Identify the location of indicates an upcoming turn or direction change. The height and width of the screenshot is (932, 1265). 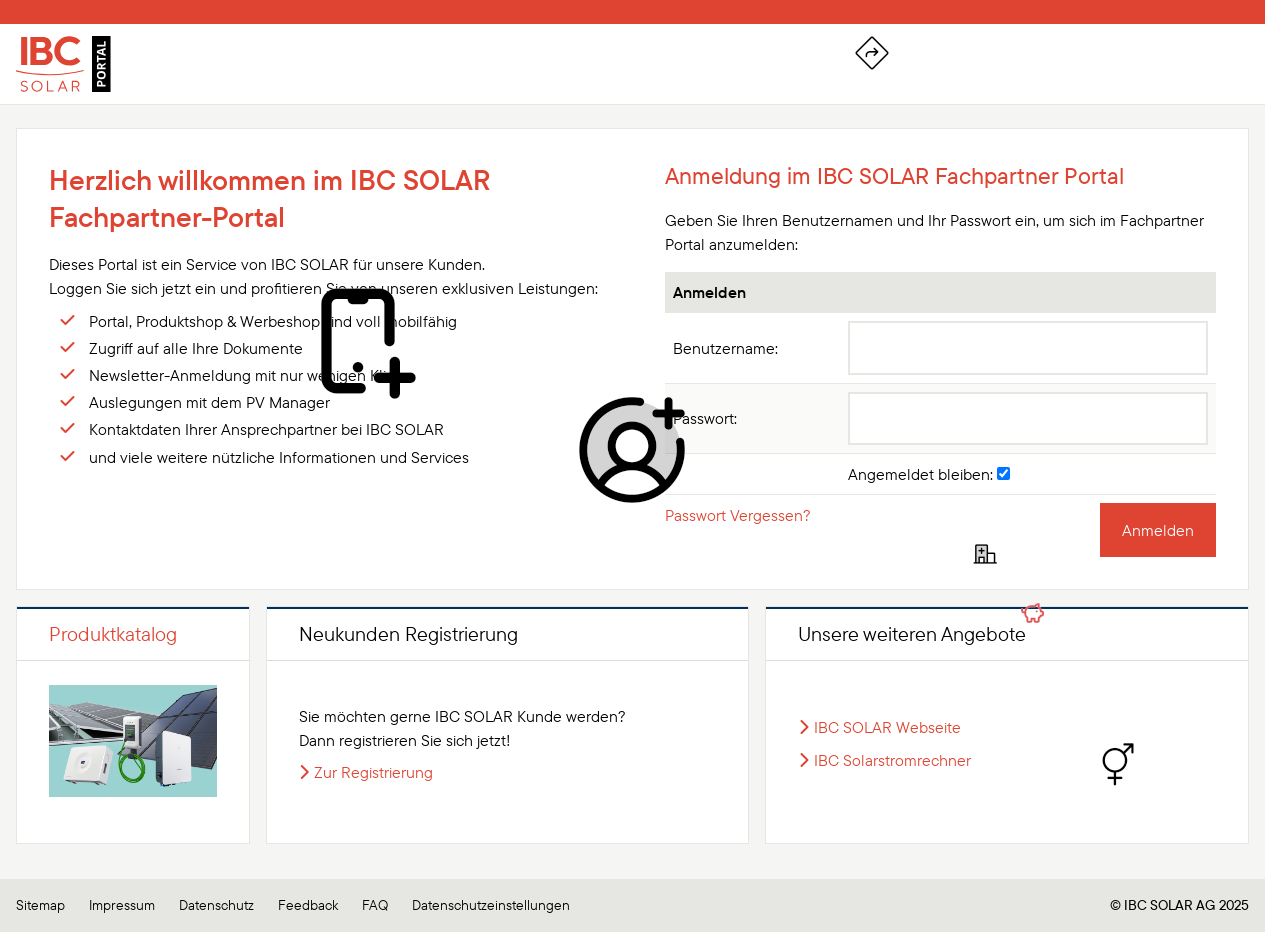
(872, 53).